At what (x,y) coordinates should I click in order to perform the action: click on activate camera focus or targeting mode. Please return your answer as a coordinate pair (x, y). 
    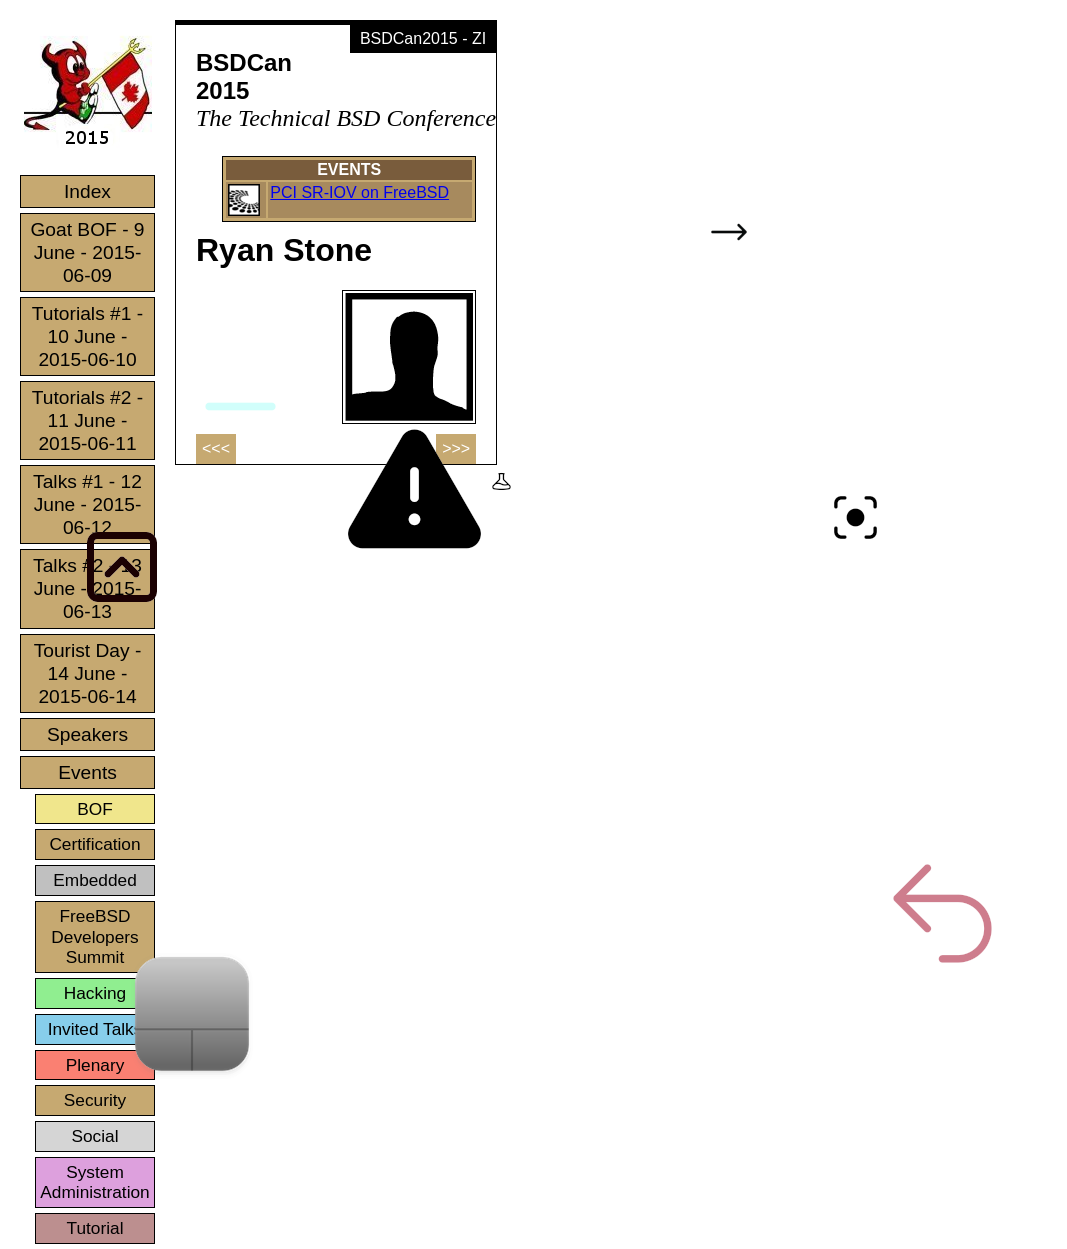
    Looking at the image, I should click on (855, 517).